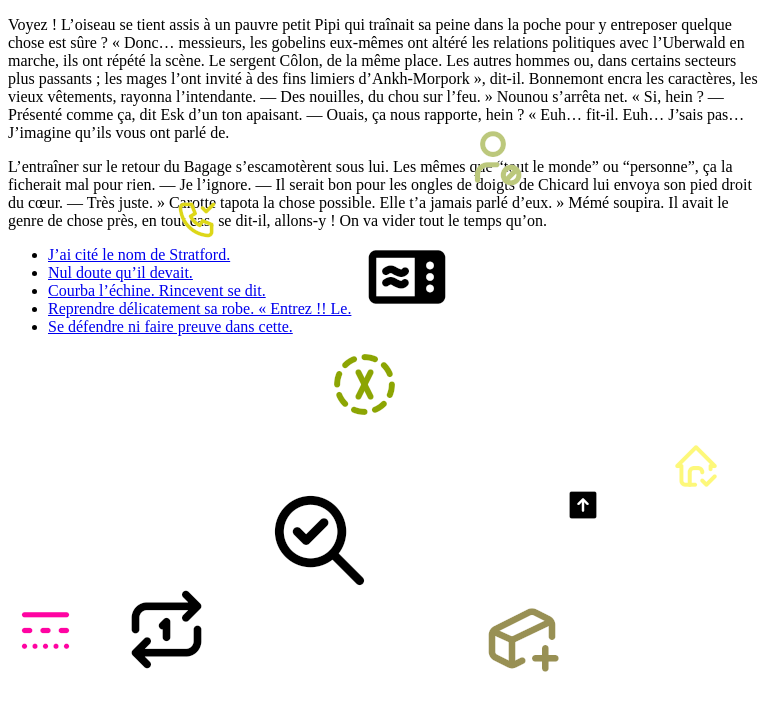 This screenshot has height=720, width=768. I want to click on cancel or remove a pending action, so click(364, 384).